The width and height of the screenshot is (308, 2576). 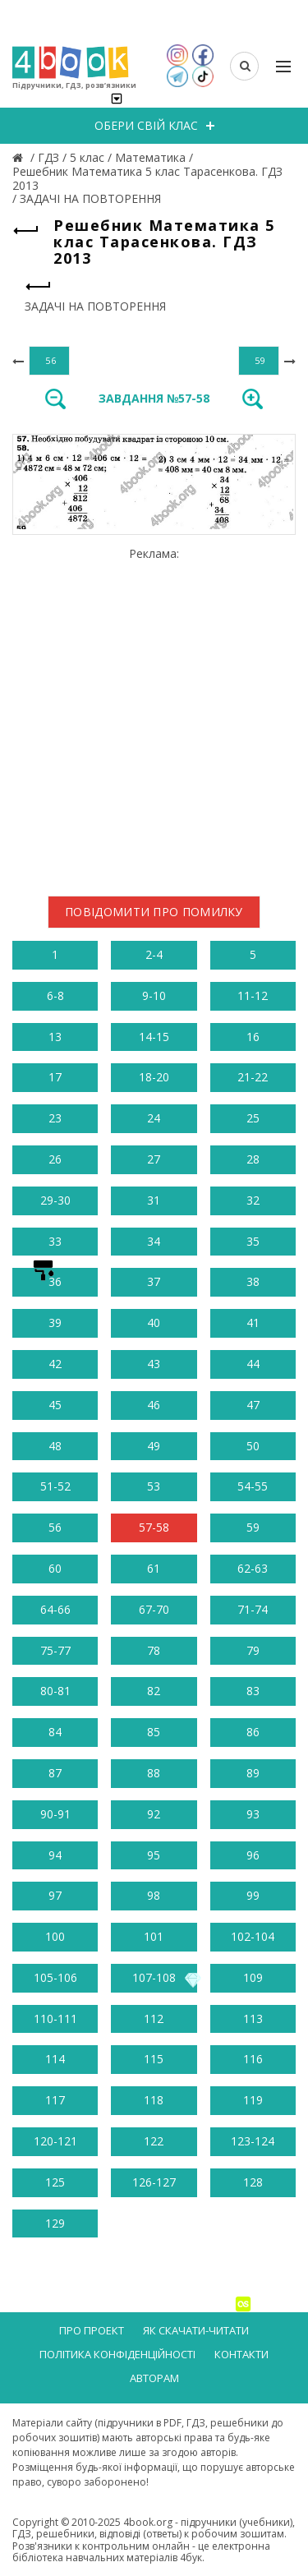 I want to click on open Last.fm app or profile, so click(x=243, y=2304).